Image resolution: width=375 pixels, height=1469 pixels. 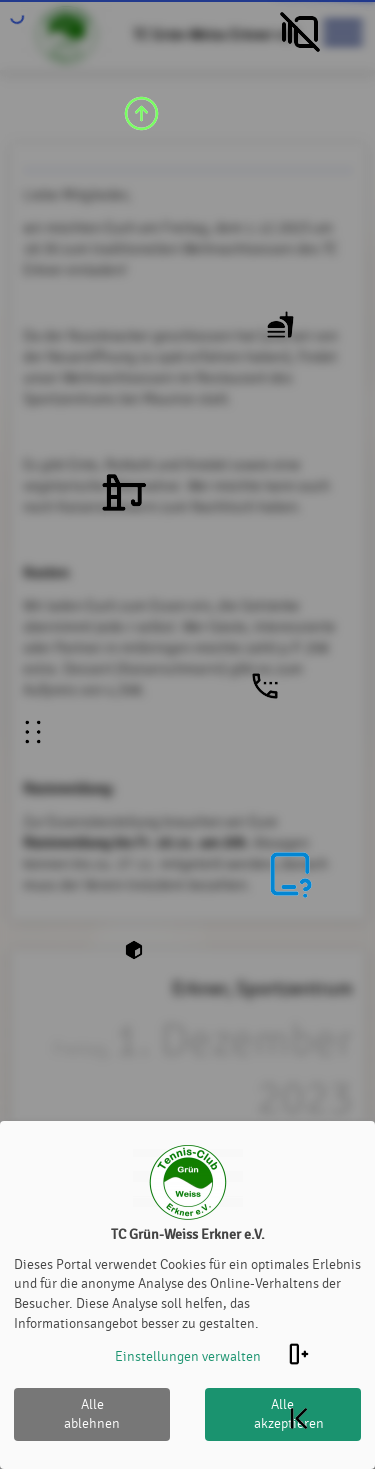 What do you see at coordinates (265, 686) in the screenshot?
I see `access phone or call settings` at bounding box center [265, 686].